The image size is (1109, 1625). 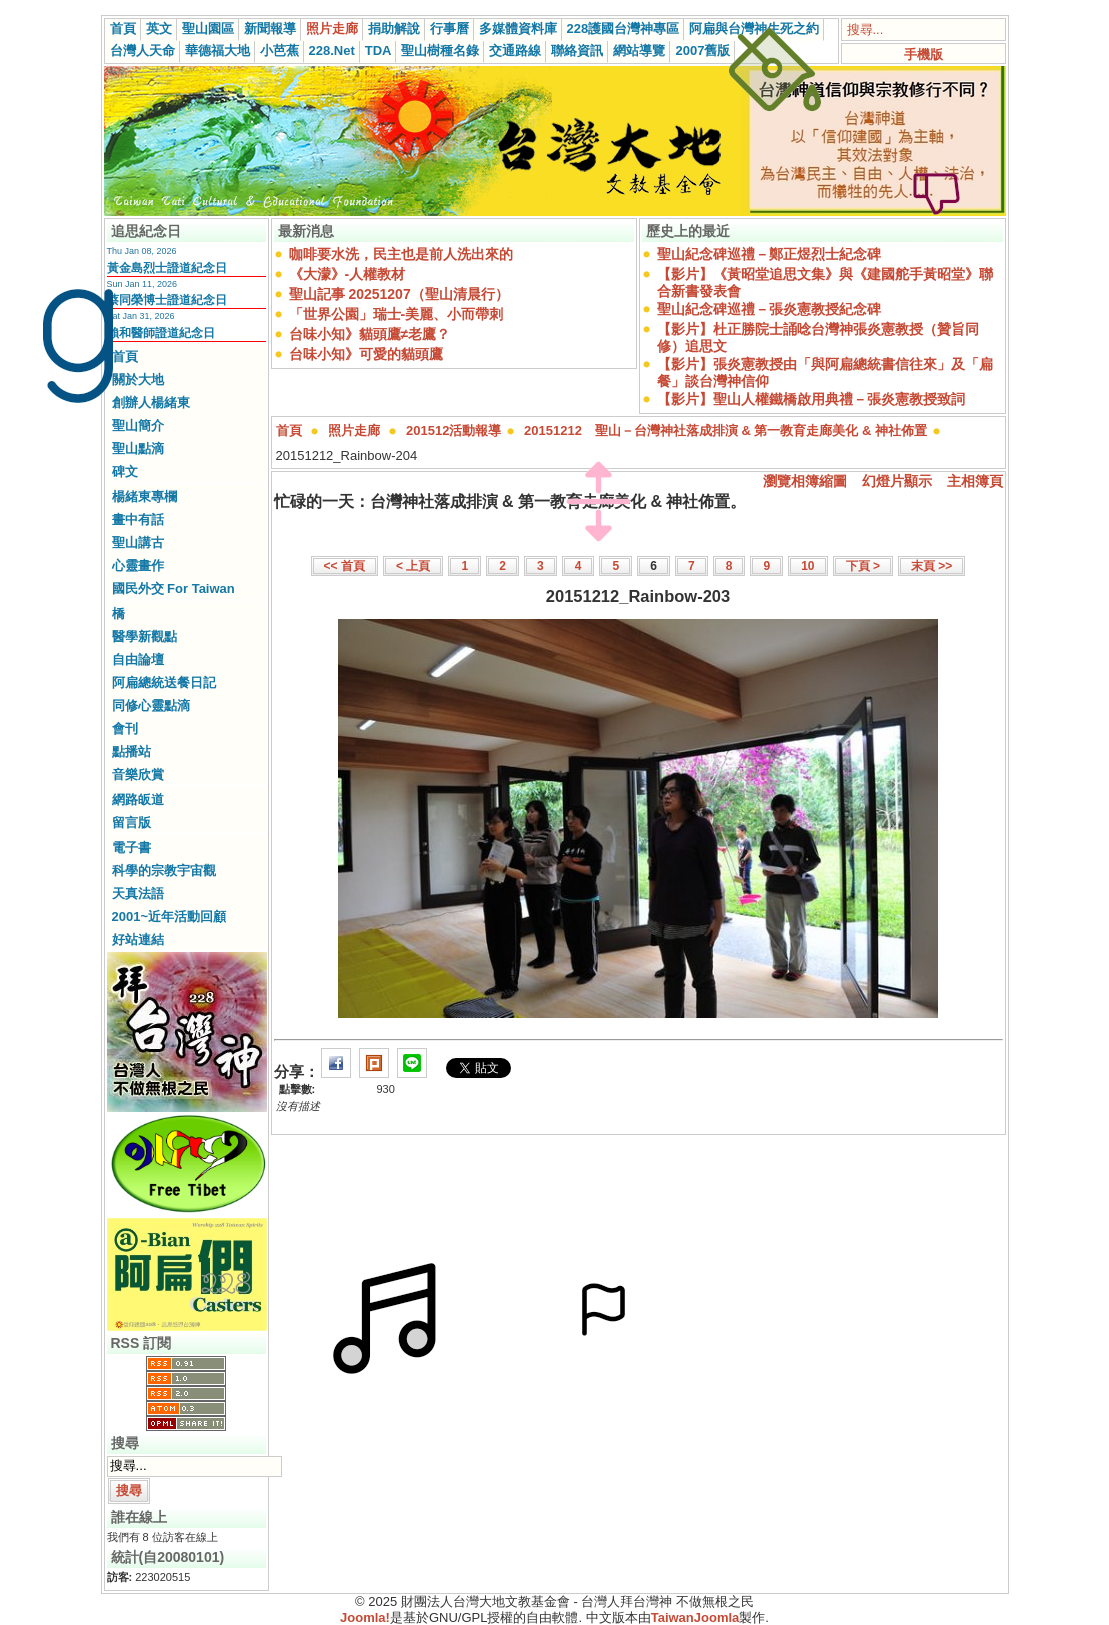 I want to click on flag or bookmark an item for follow-up, so click(x=603, y=1309).